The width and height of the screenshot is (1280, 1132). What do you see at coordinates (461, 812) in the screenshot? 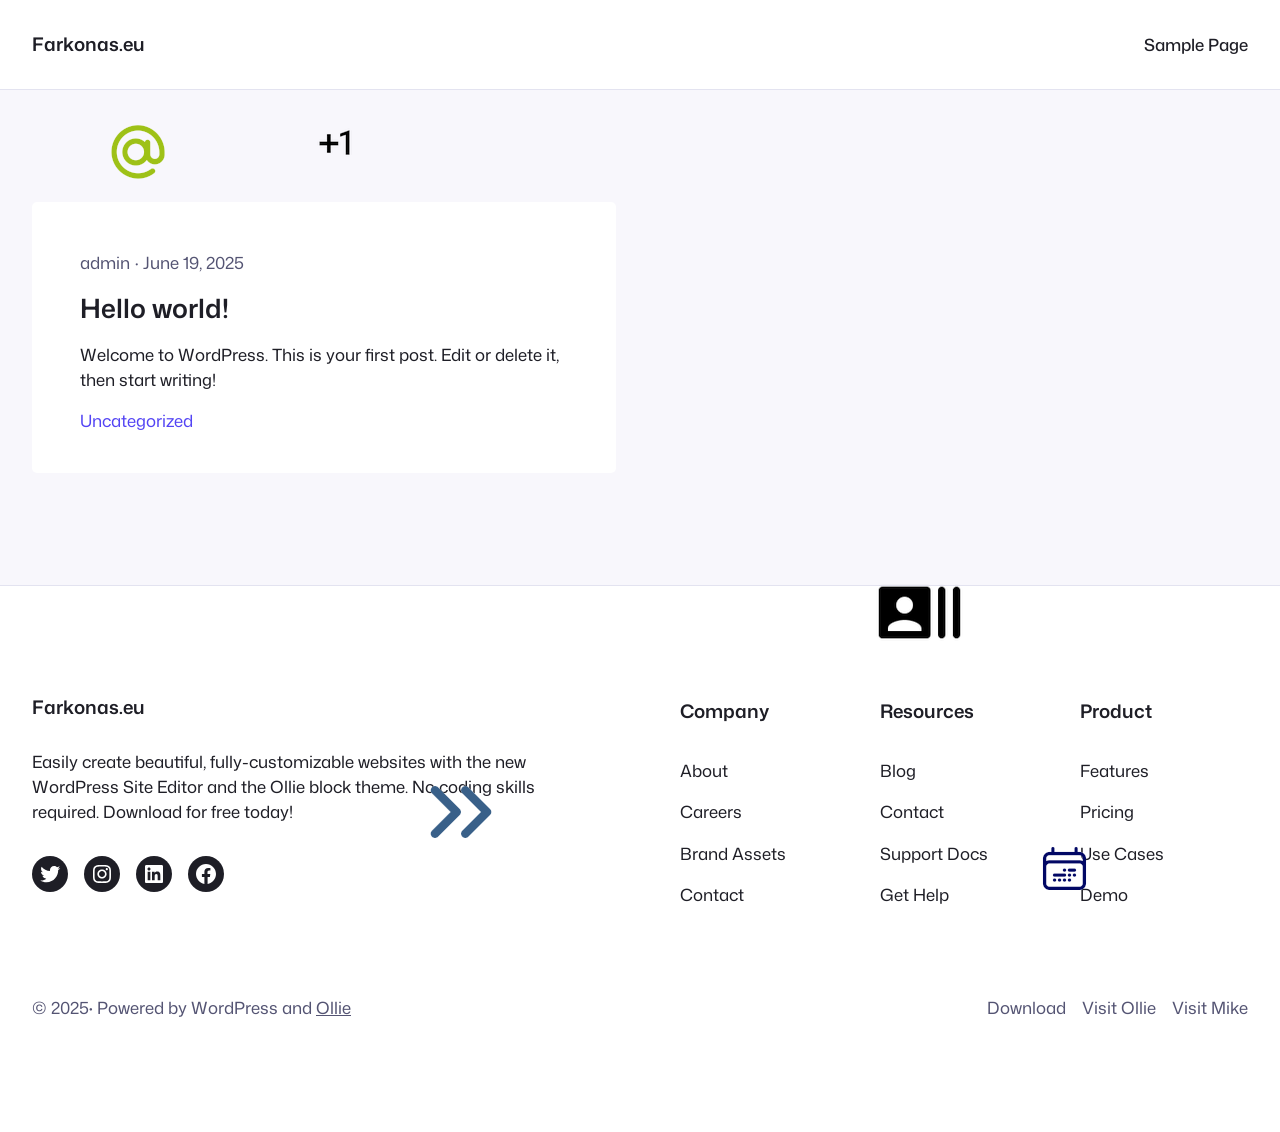
I see `skip forward or advance to next item` at bounding box center [461, 812].